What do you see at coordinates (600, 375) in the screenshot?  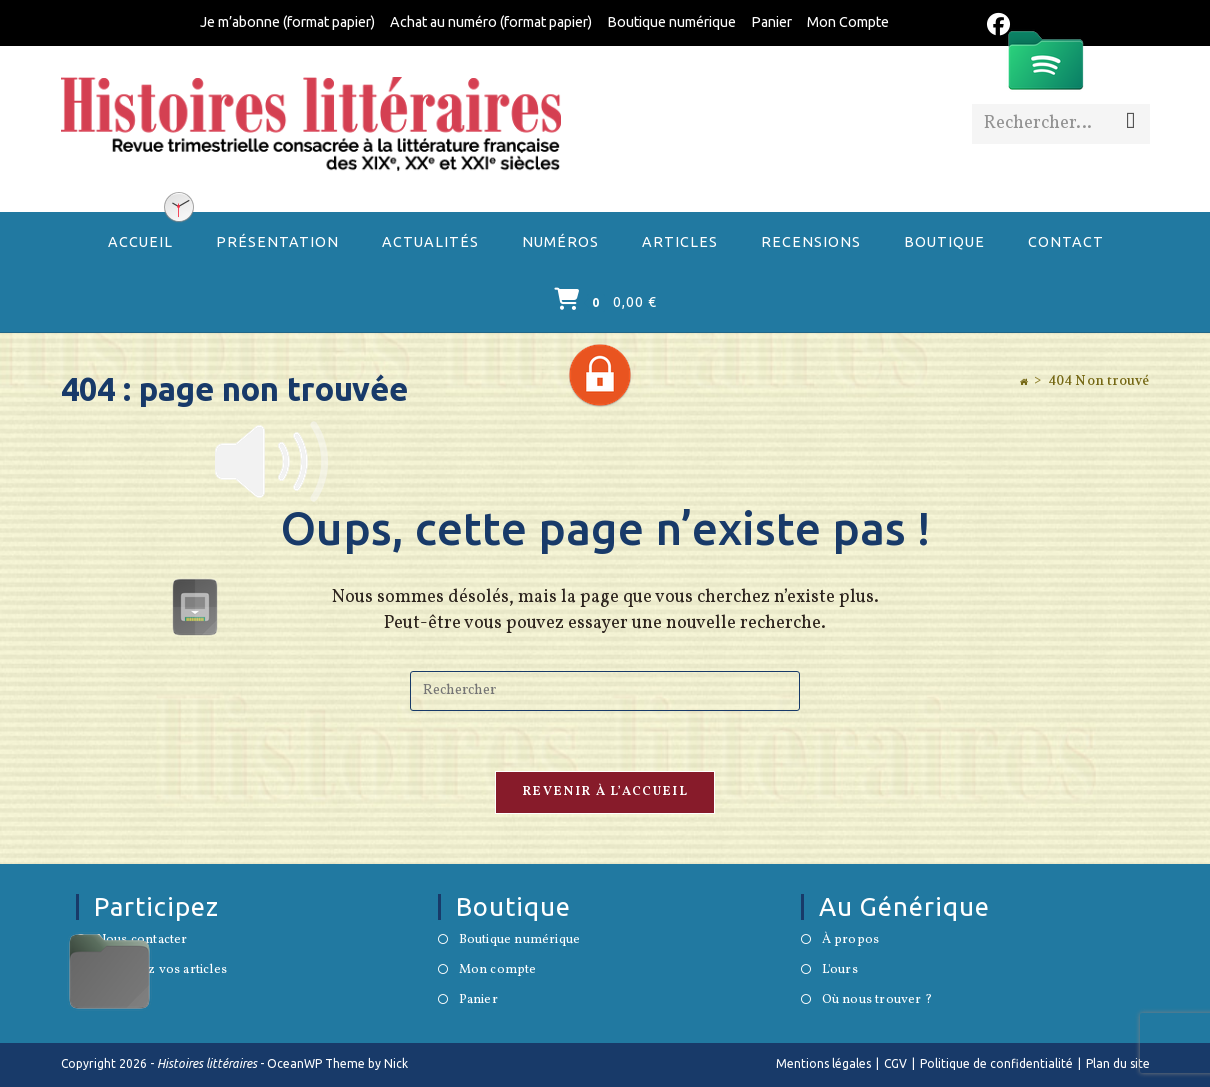 I see `lock screen brightness at current level` at bounding box center [600, 375].